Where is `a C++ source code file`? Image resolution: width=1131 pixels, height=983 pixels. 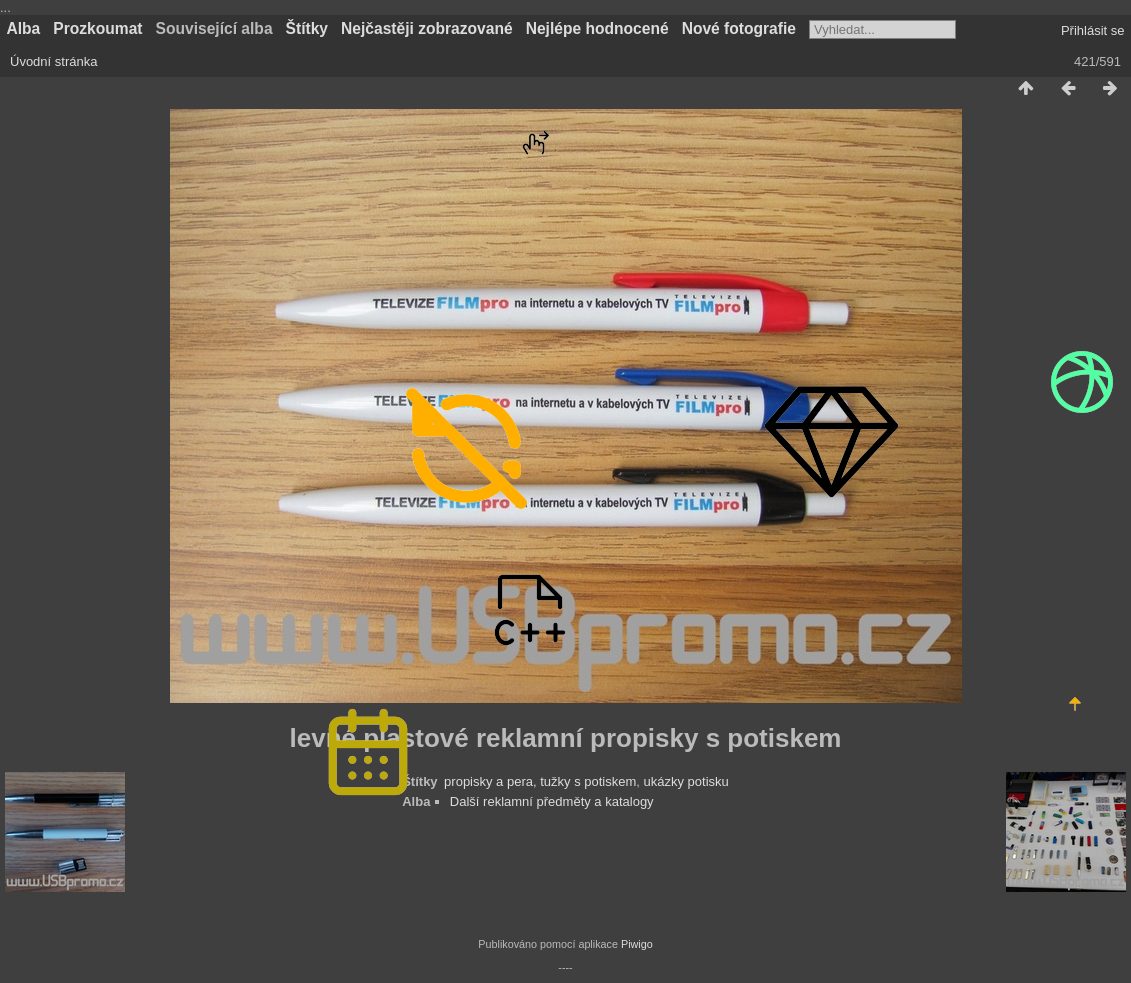 a C++ source code file is located at coordinates (530, 613).